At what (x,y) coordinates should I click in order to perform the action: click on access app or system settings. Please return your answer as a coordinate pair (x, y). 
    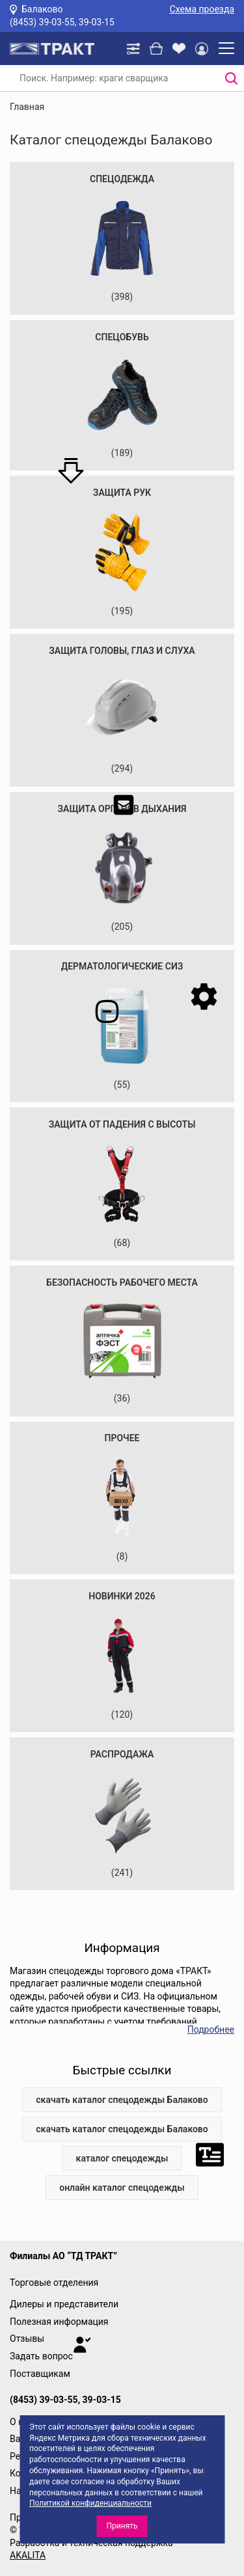
    Looking at the image, I should click on (204, 996).